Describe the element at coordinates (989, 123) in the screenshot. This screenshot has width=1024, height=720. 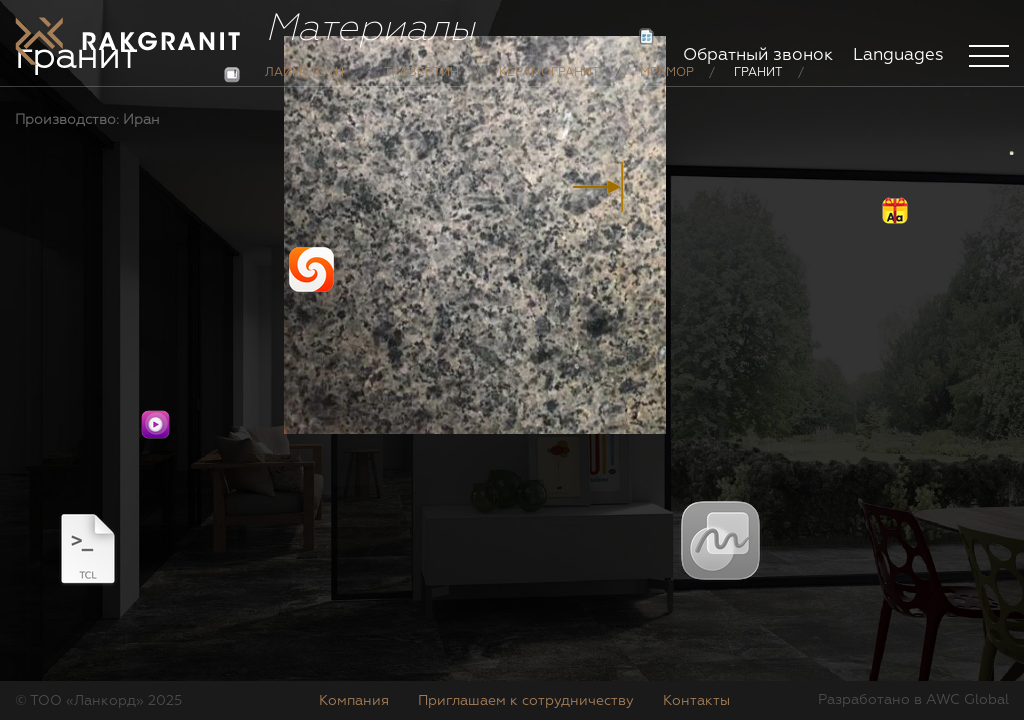
I see `set up recurring payments or financial reminders` at that location.